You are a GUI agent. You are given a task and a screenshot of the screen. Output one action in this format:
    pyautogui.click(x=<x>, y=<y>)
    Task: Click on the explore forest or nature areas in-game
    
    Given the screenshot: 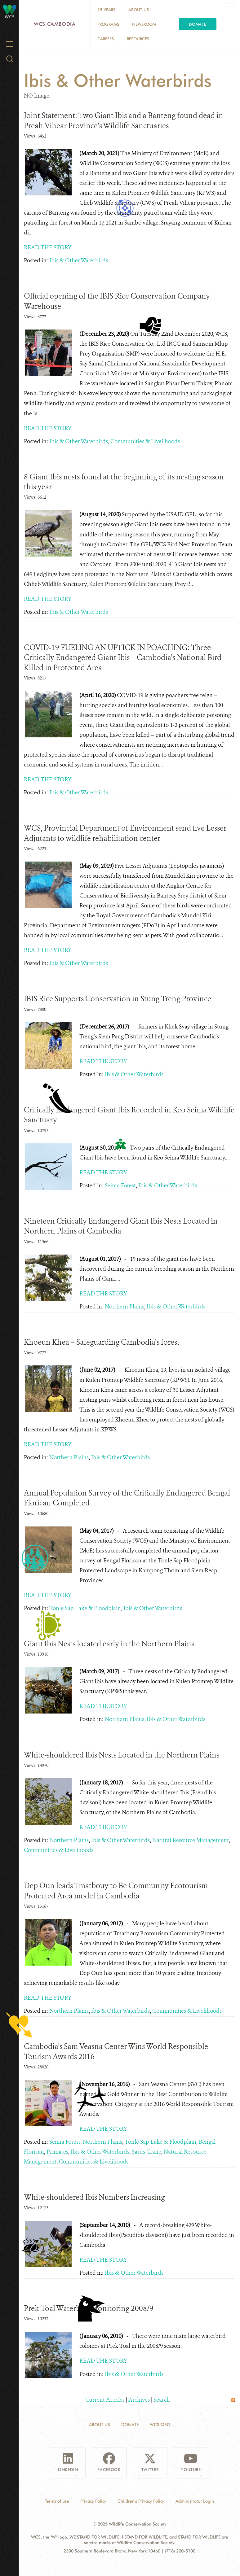 What is the action you would take?
    pyautogui.click(x=35, y=1558)
    